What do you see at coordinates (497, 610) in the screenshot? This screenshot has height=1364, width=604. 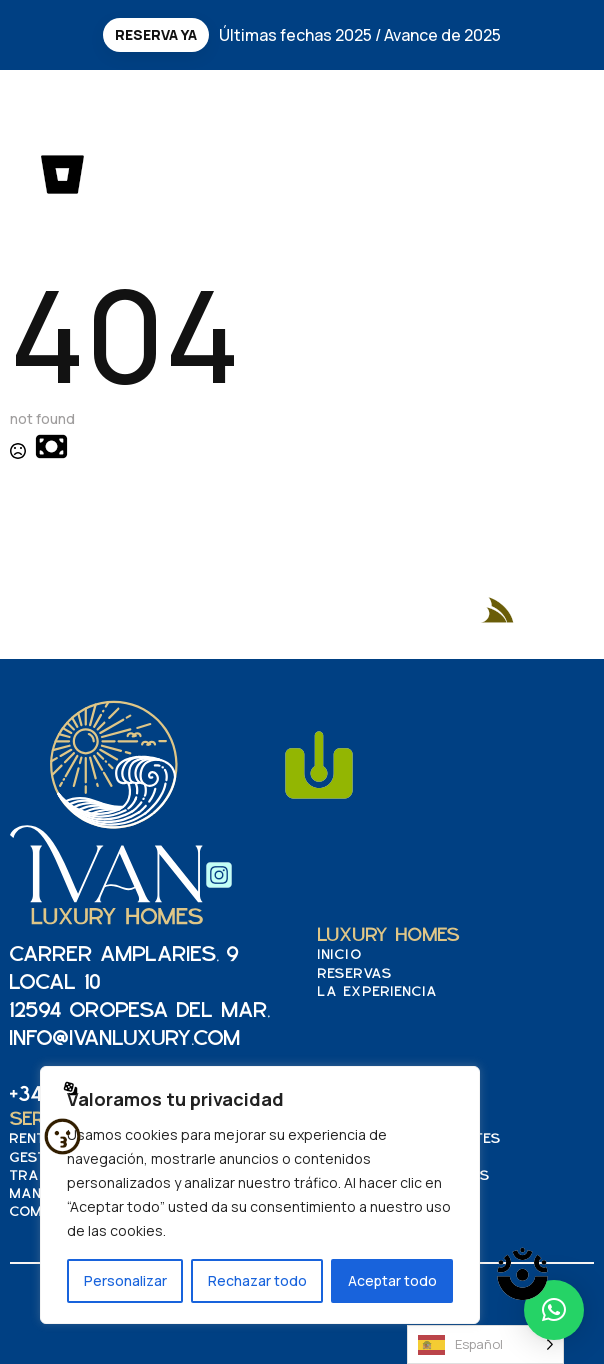 I see `servicestack brand logo` at bounding box center [497, 610].